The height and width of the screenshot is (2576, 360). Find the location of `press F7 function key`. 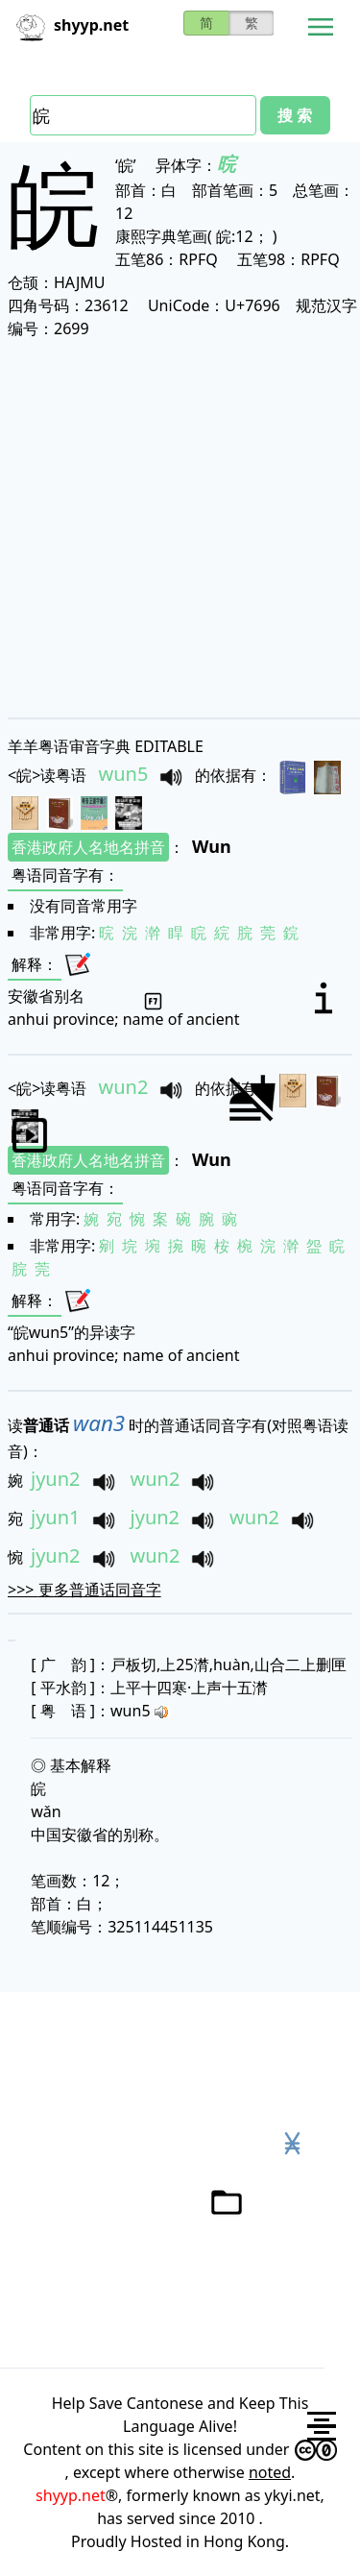

press F7 function key is located at coordinates (153, 1001).